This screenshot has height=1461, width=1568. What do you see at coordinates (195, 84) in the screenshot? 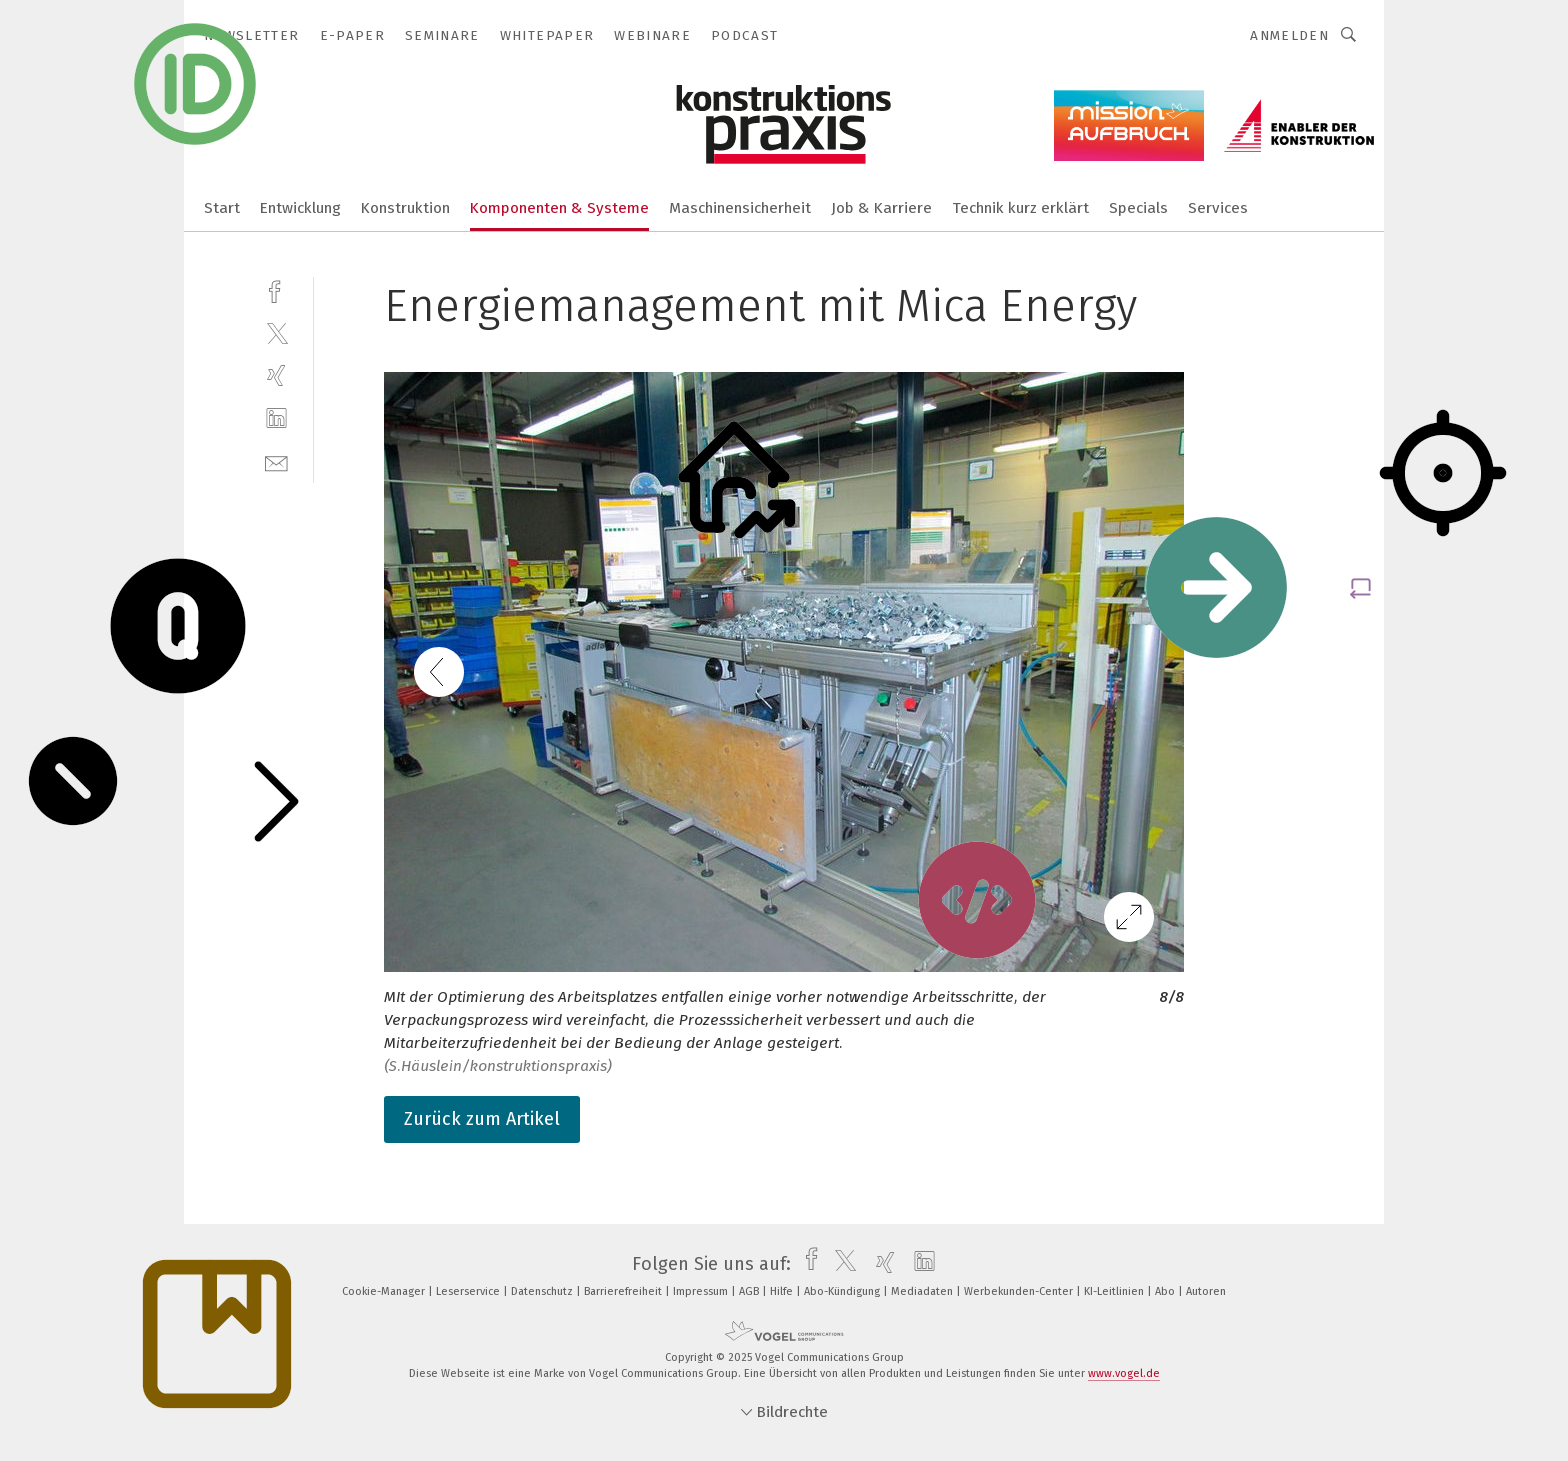
I see `connect to Pushbullet services` at bounding box center [195, 84].